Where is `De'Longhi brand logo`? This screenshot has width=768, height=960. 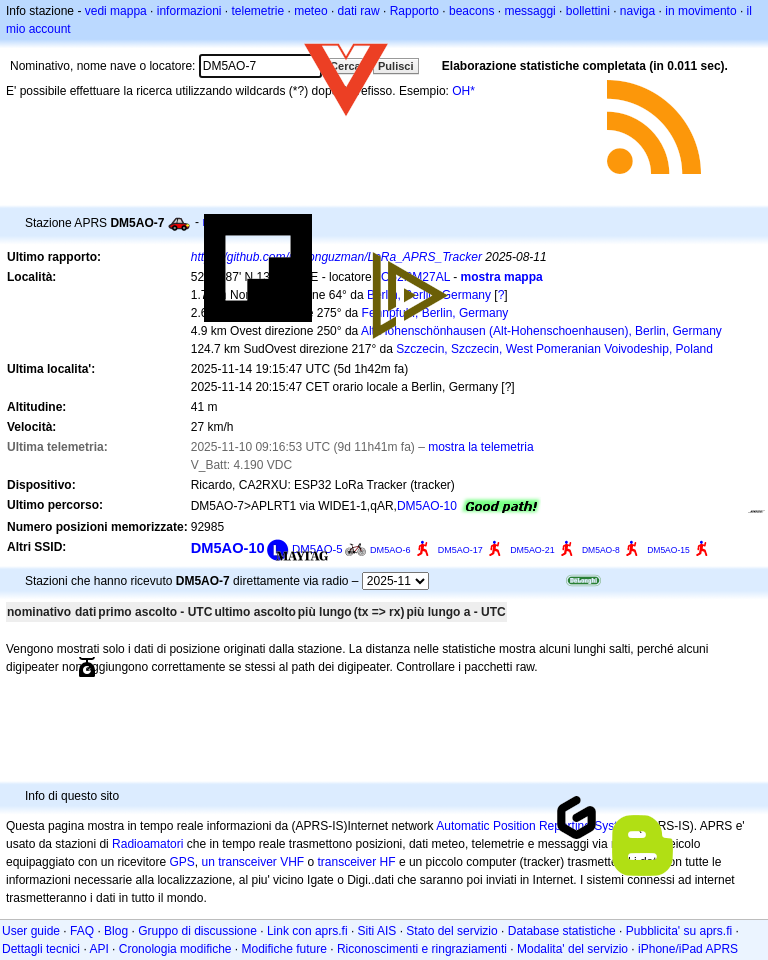 De'Longhi brand logo is located at coordinates (583, 580).